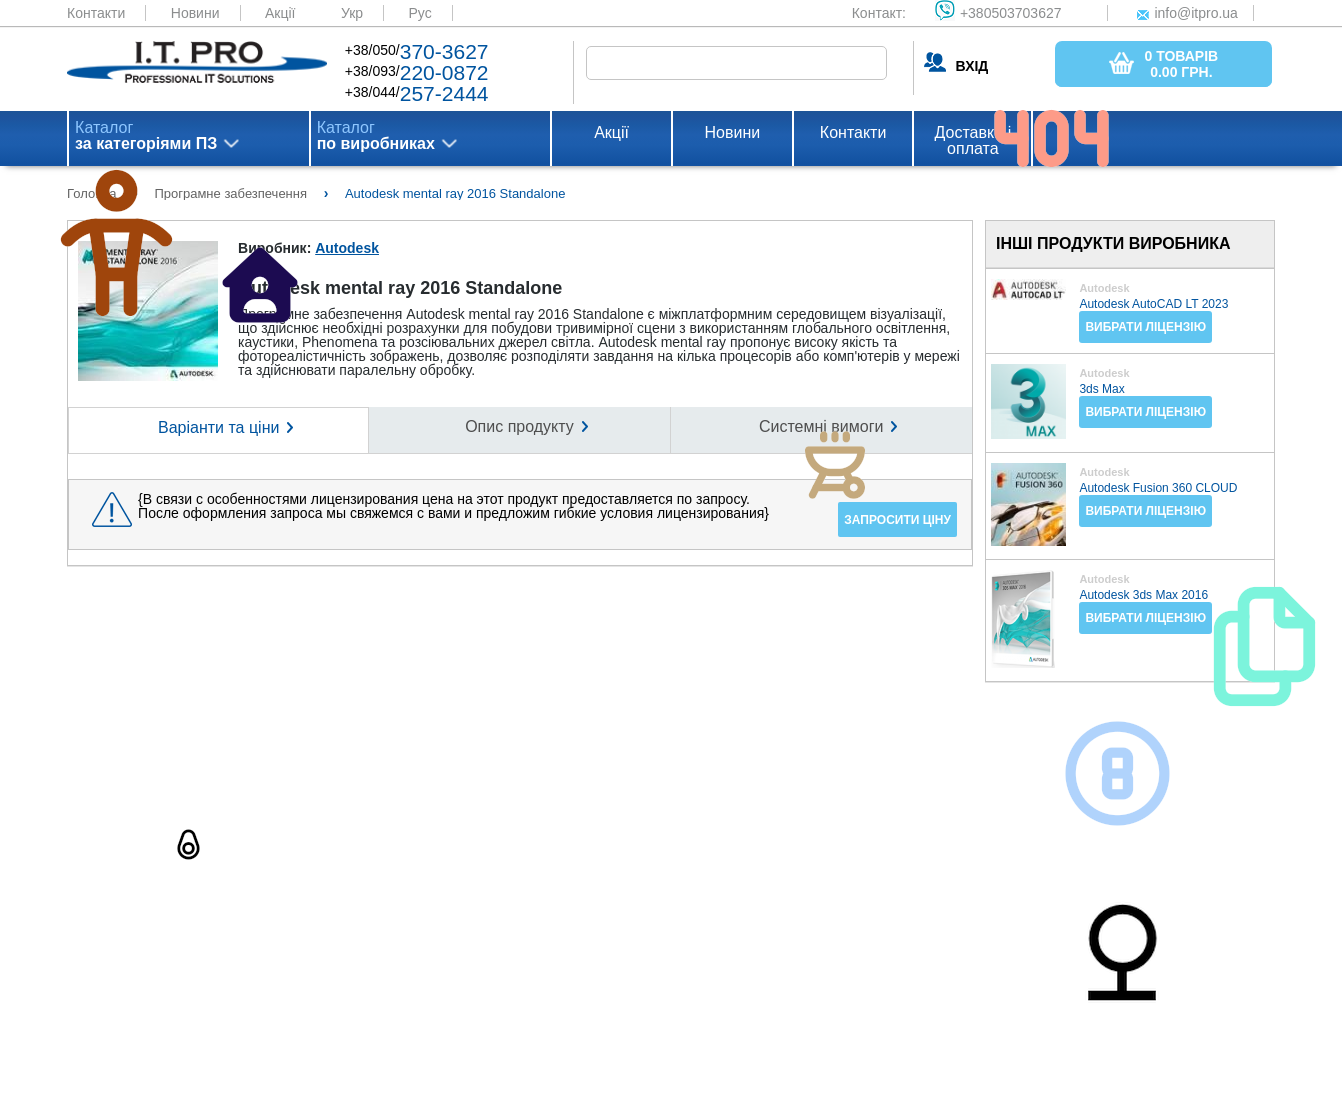 This screenshot has width=1342, height=1116. I want to click on view male user profile, so click(116, 246).